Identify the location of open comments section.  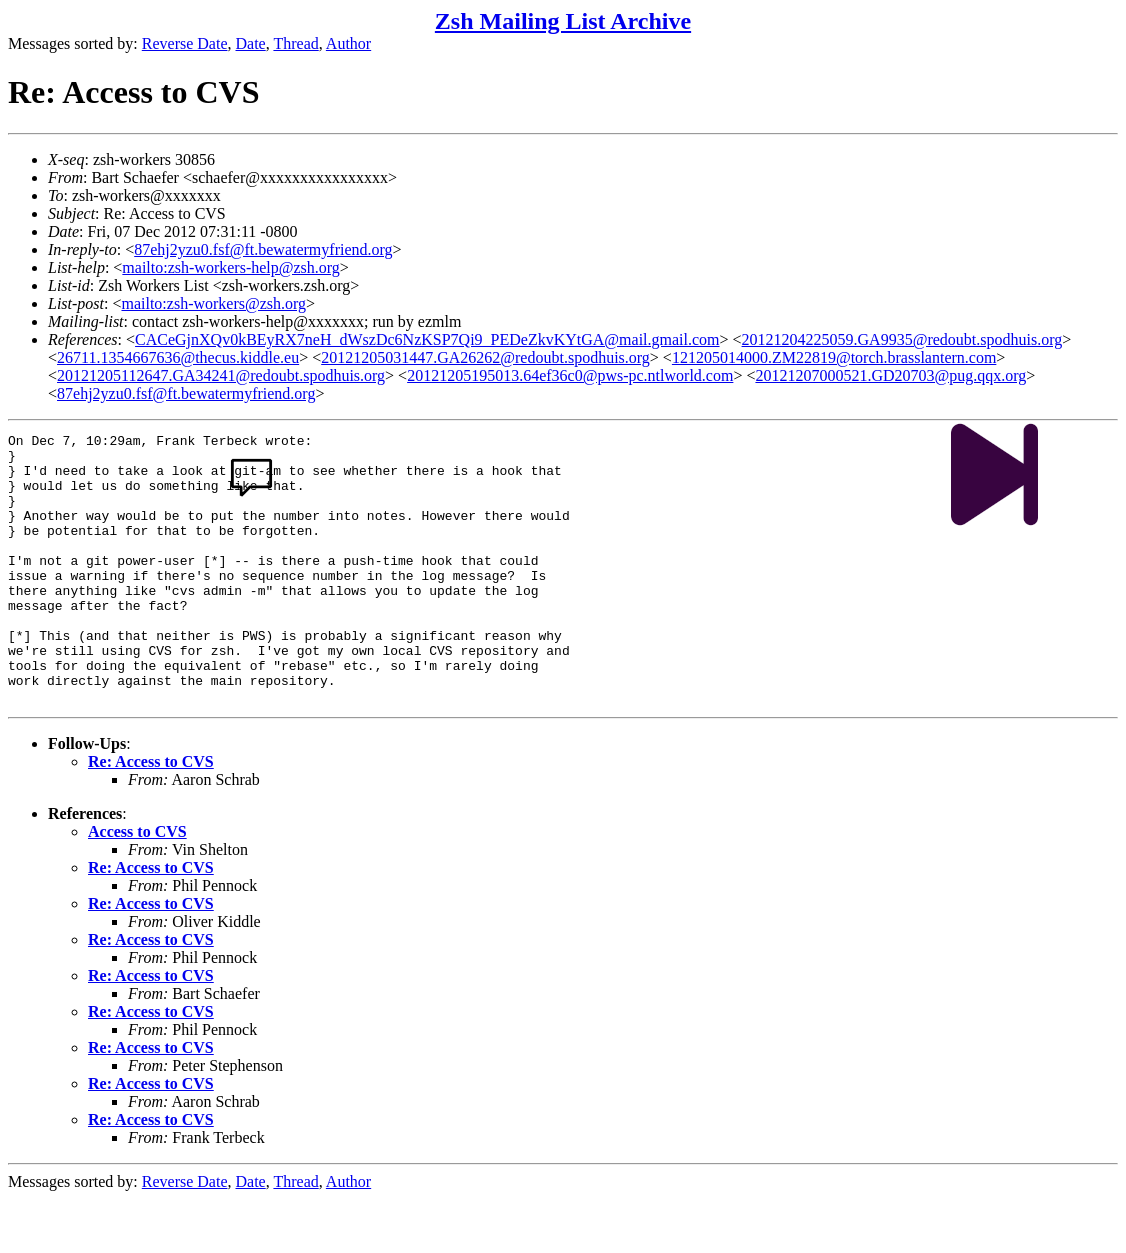
(251, 476).